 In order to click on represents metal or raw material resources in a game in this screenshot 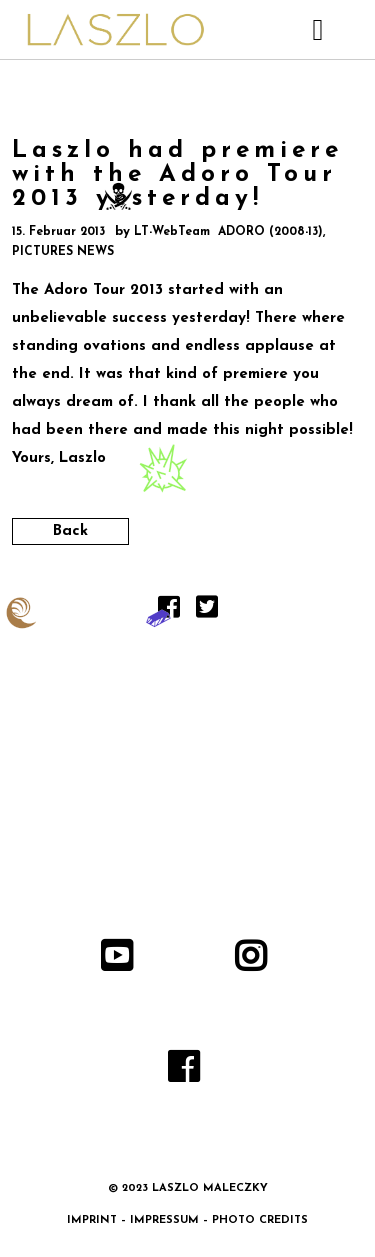, I will do `click(158, 618)`.